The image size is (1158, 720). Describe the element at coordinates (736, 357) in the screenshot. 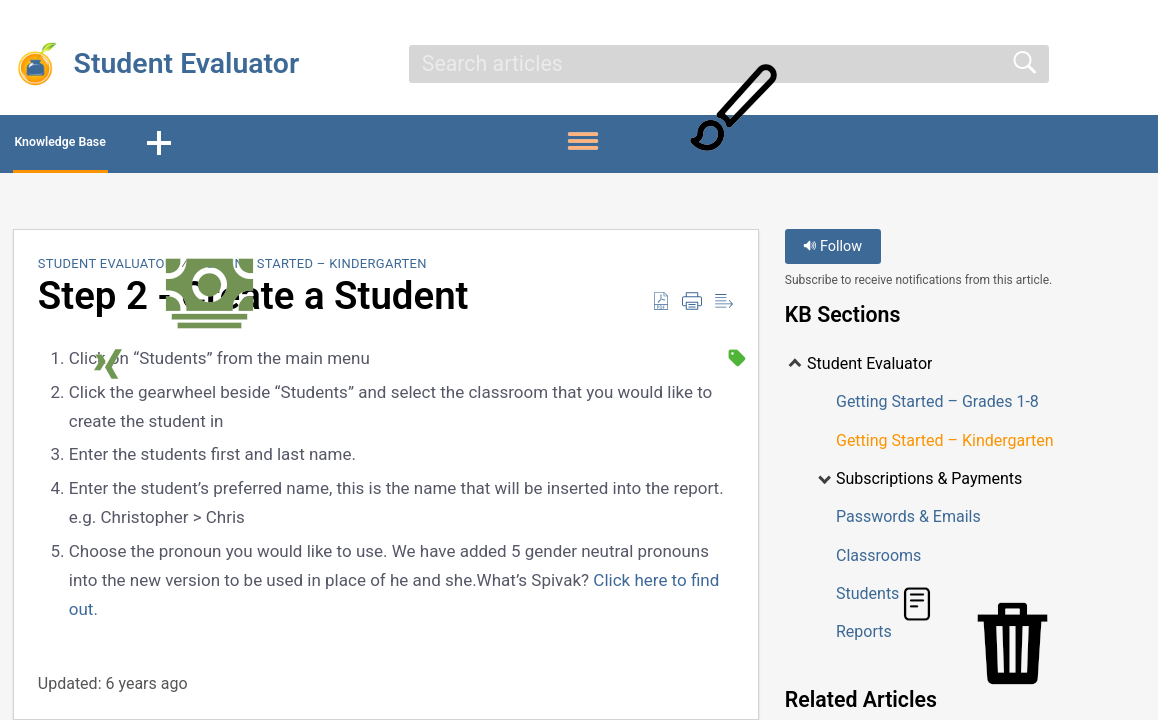

I see `add a tag or label to an item` at that location.